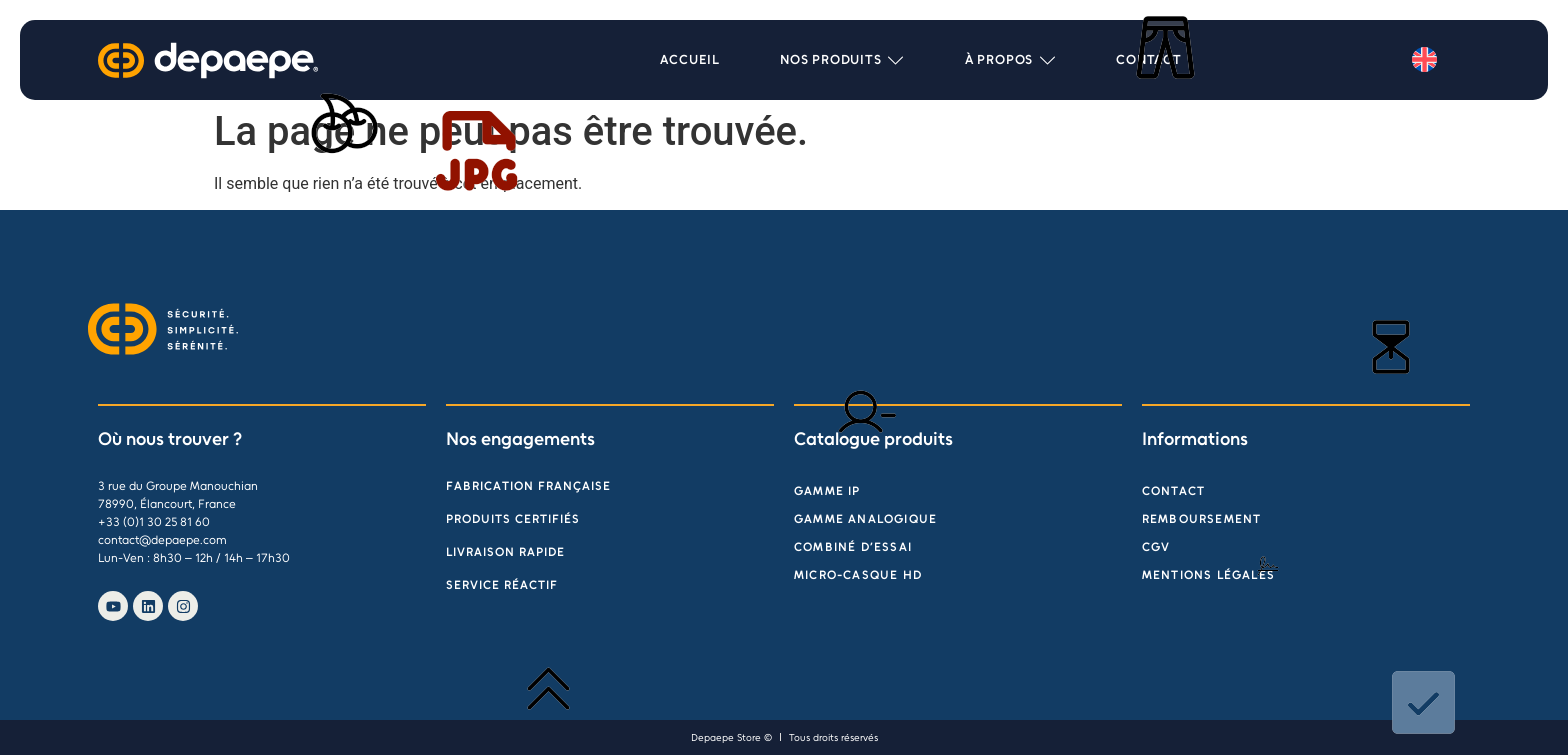 The image size is (1568, 755). I want to click on view or open a JPG image file, so click(479, 154).